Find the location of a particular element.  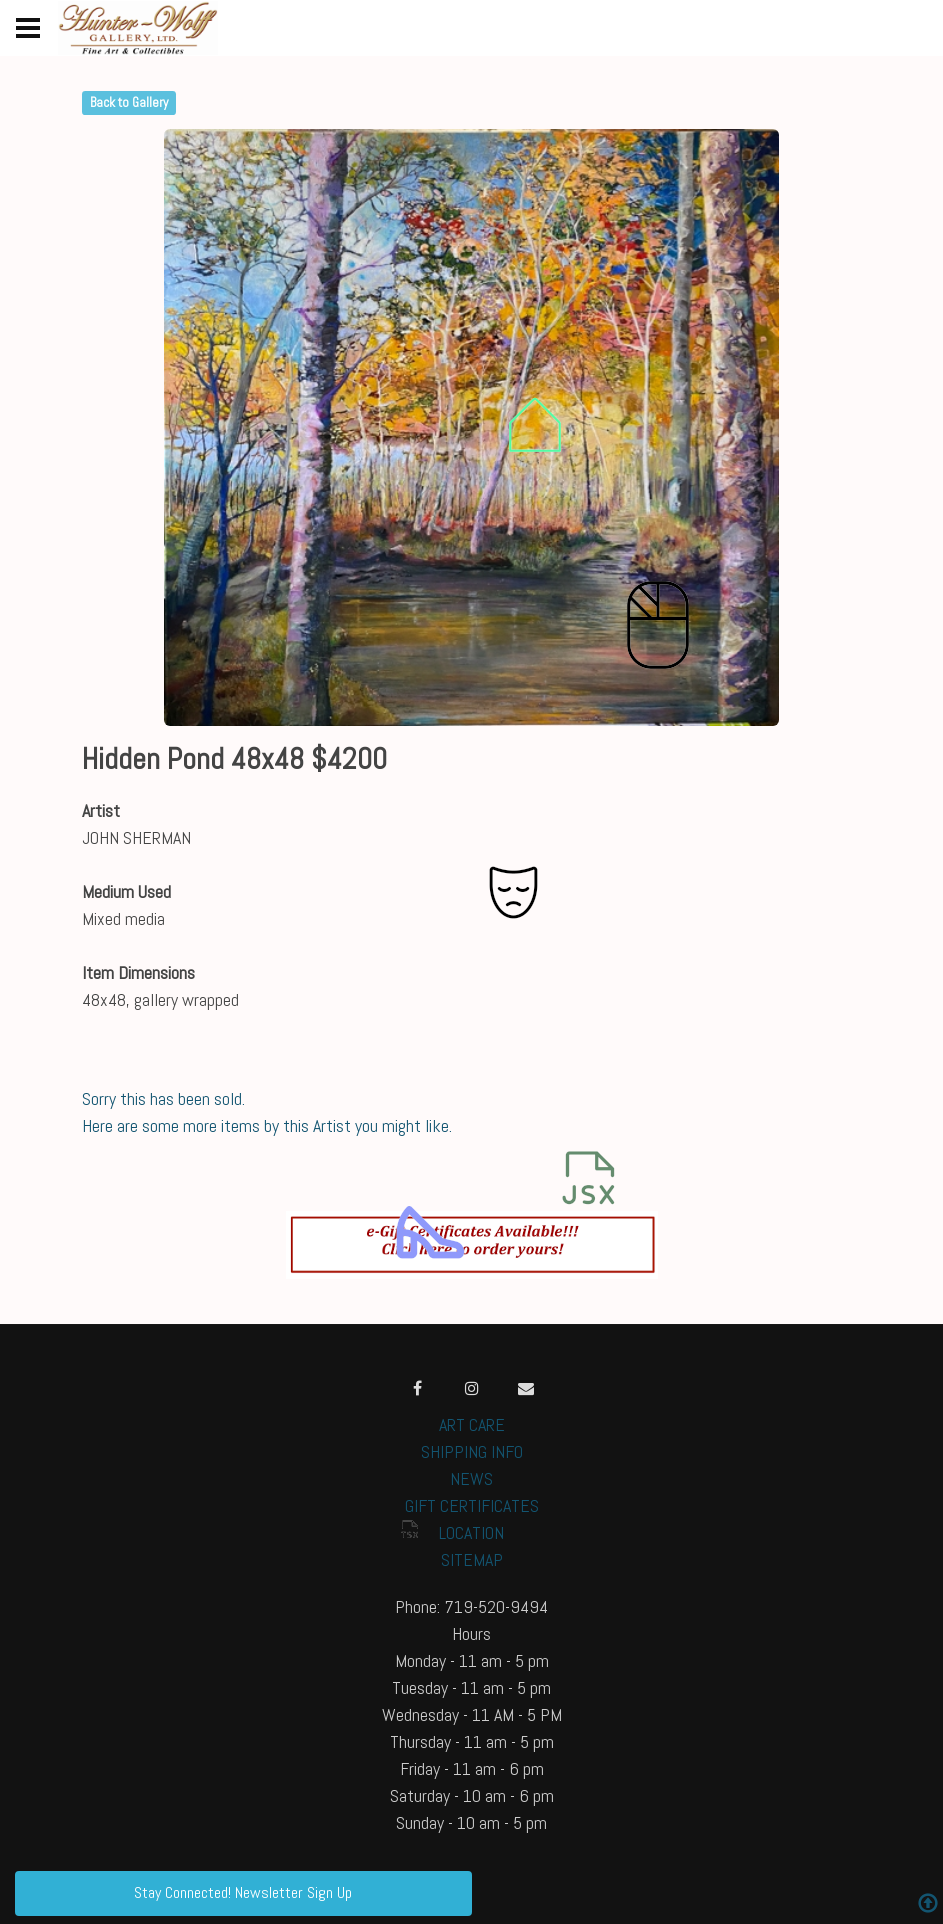

indicates left mouse button click action is located at coordinates (658, 625).